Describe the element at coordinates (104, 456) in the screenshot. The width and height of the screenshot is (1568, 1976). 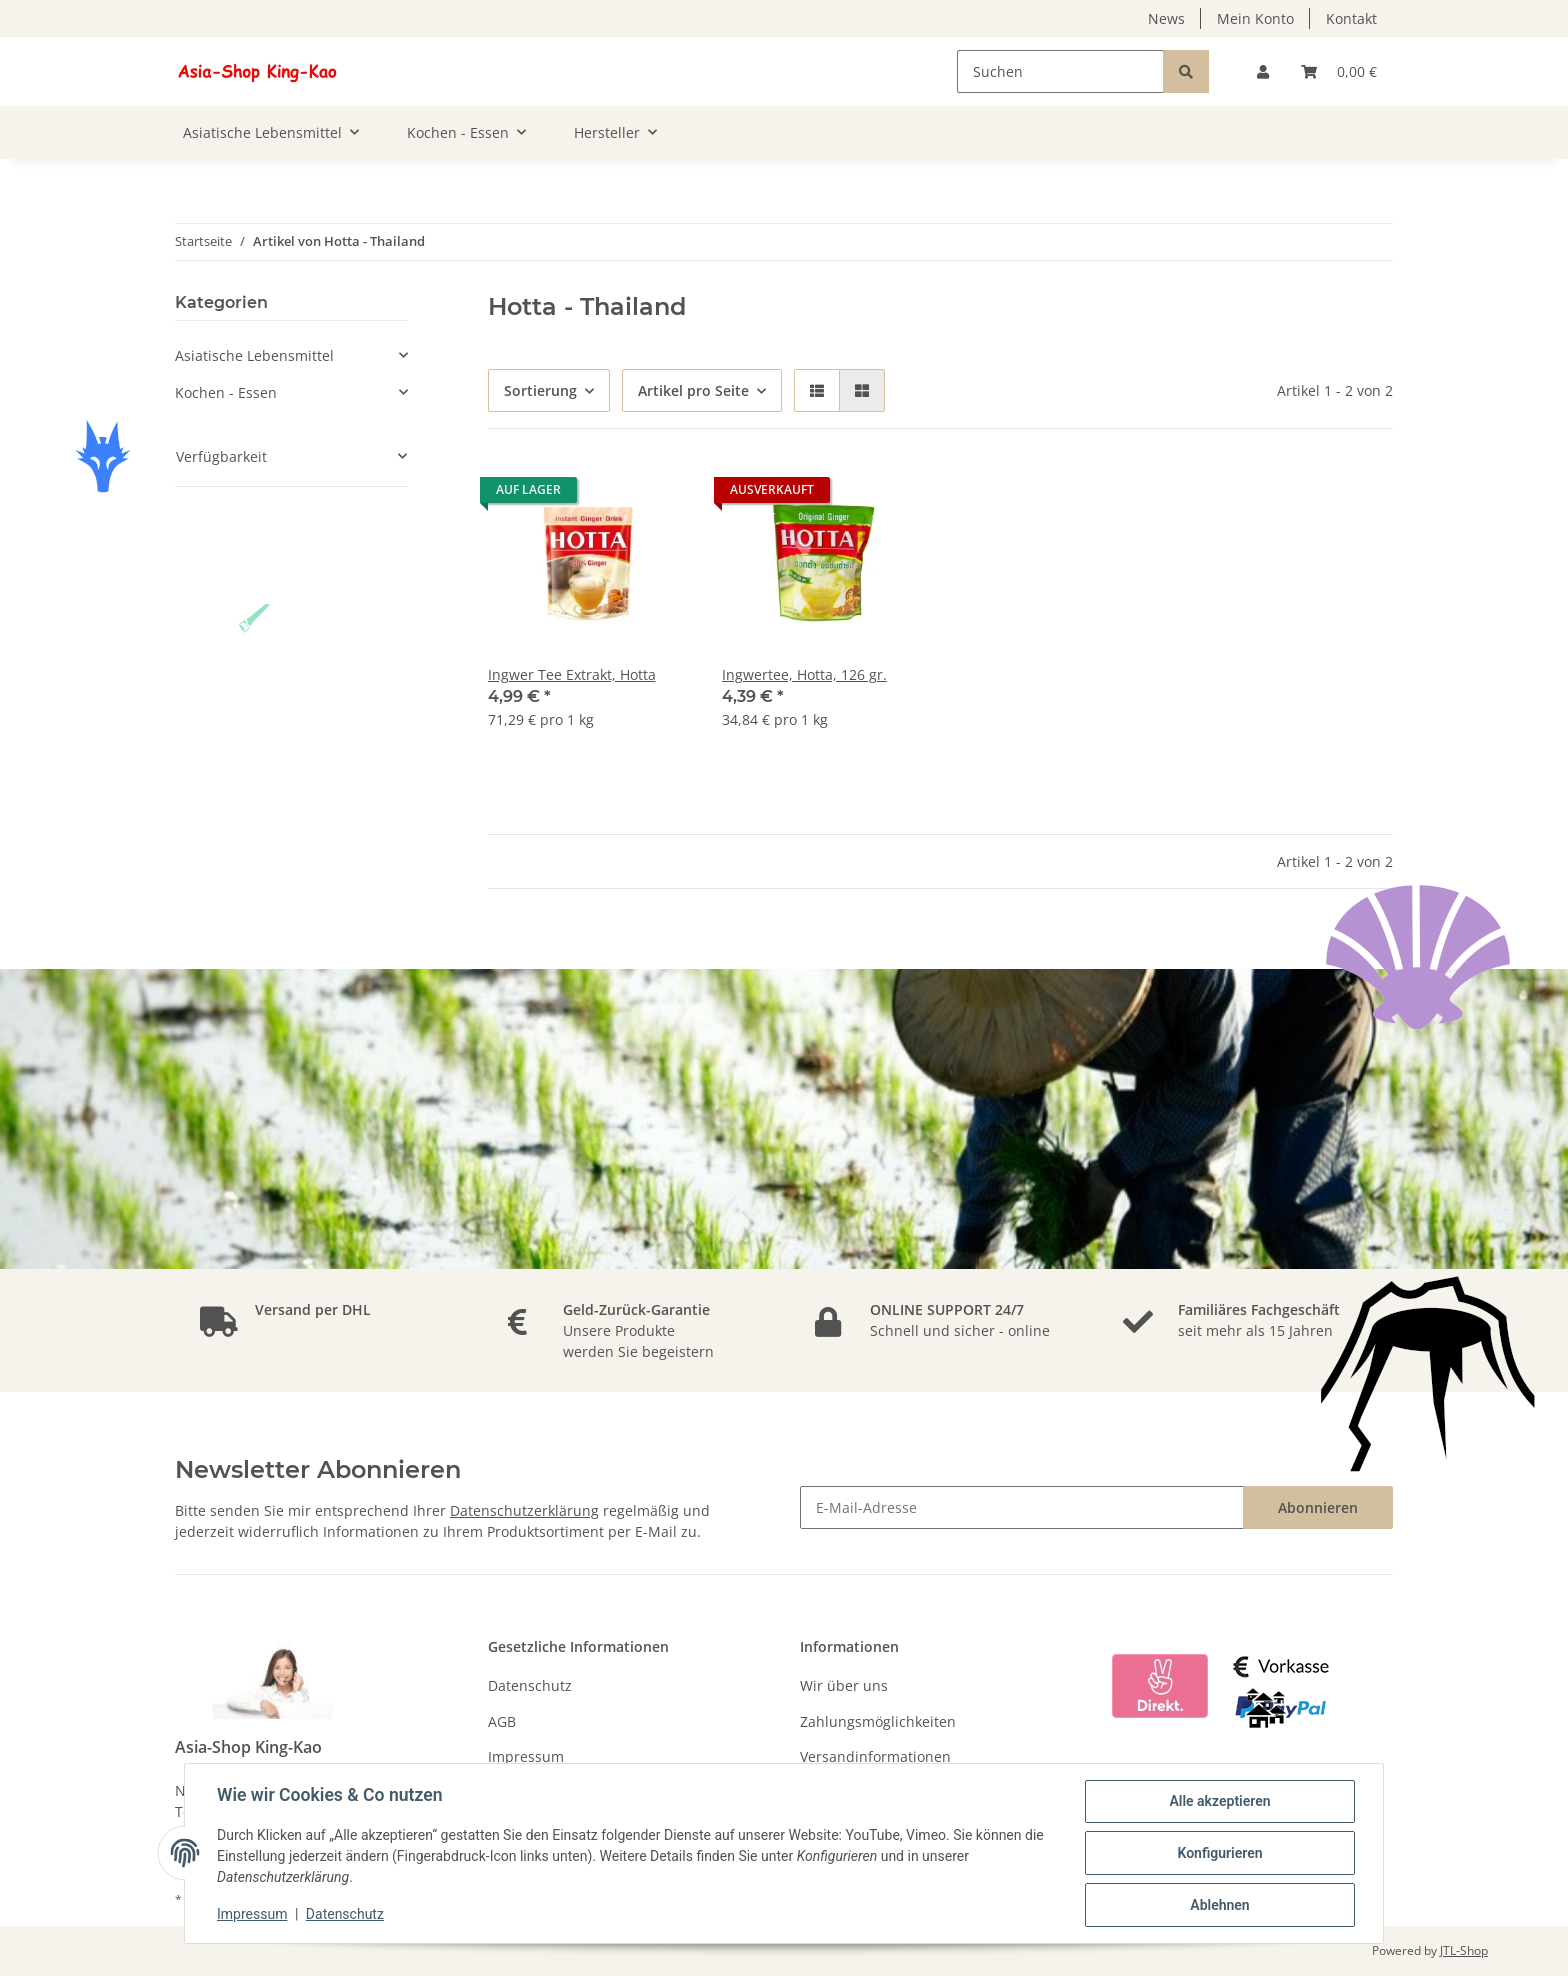
I see `fox character or animal companion icon` at that location.